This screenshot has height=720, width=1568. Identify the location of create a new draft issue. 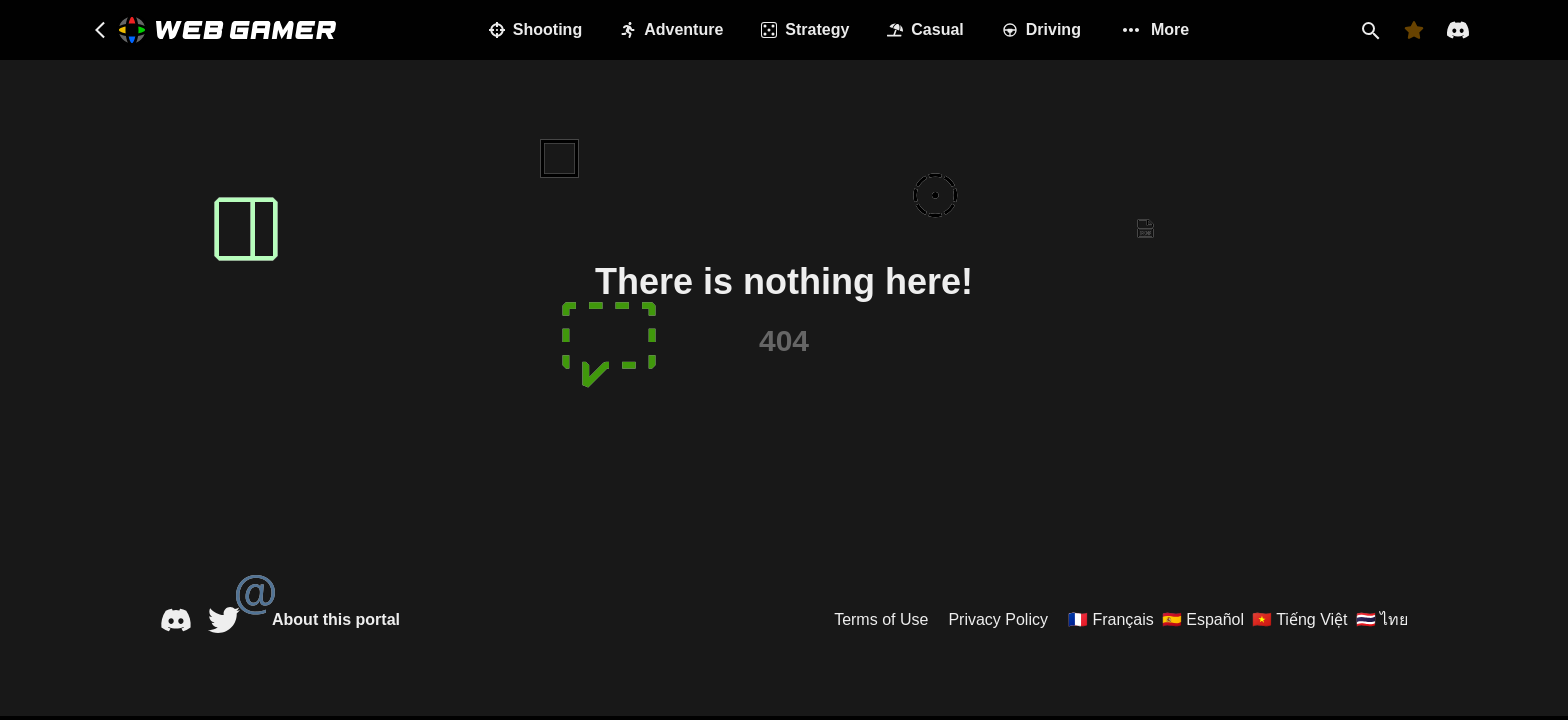
(937, 197).